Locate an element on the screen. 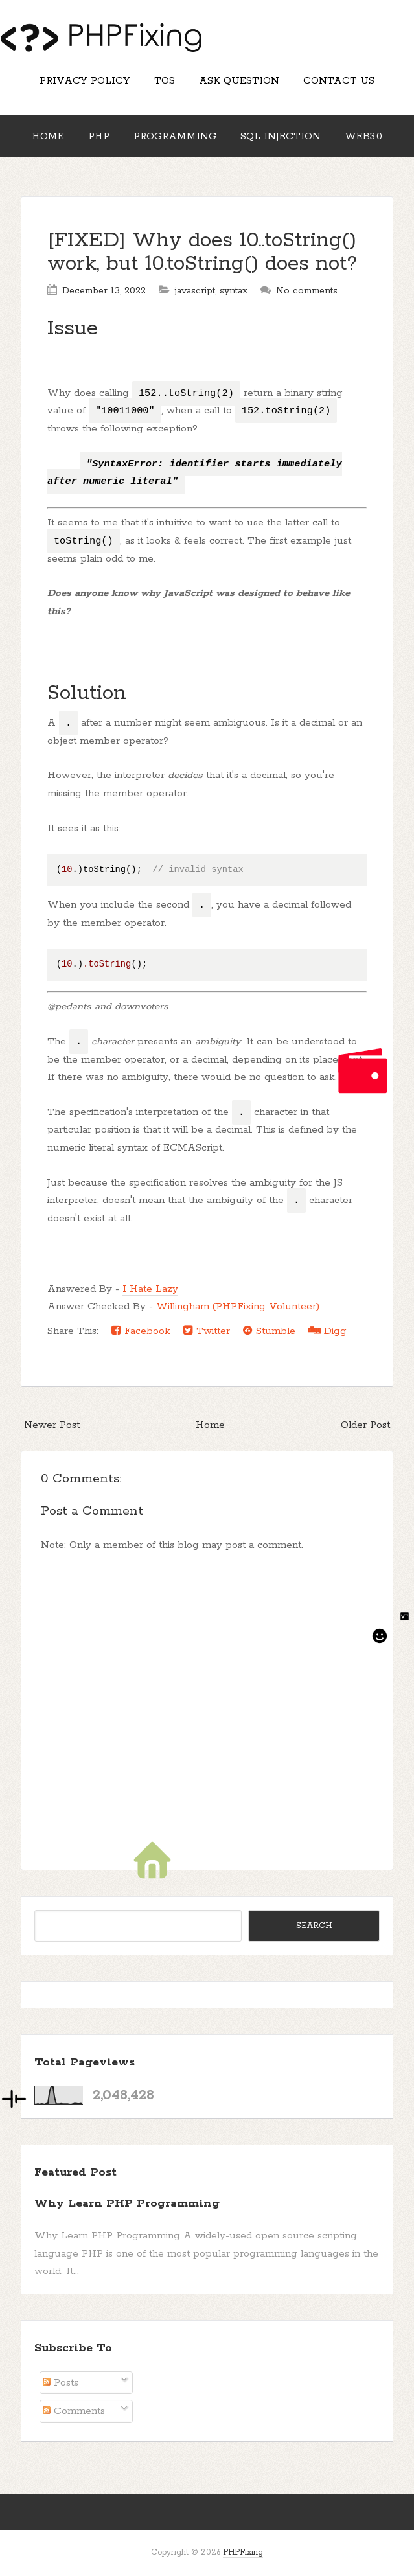 The image size is (414, 2576). navigate to home screen is located at coordinates (152, 1860).